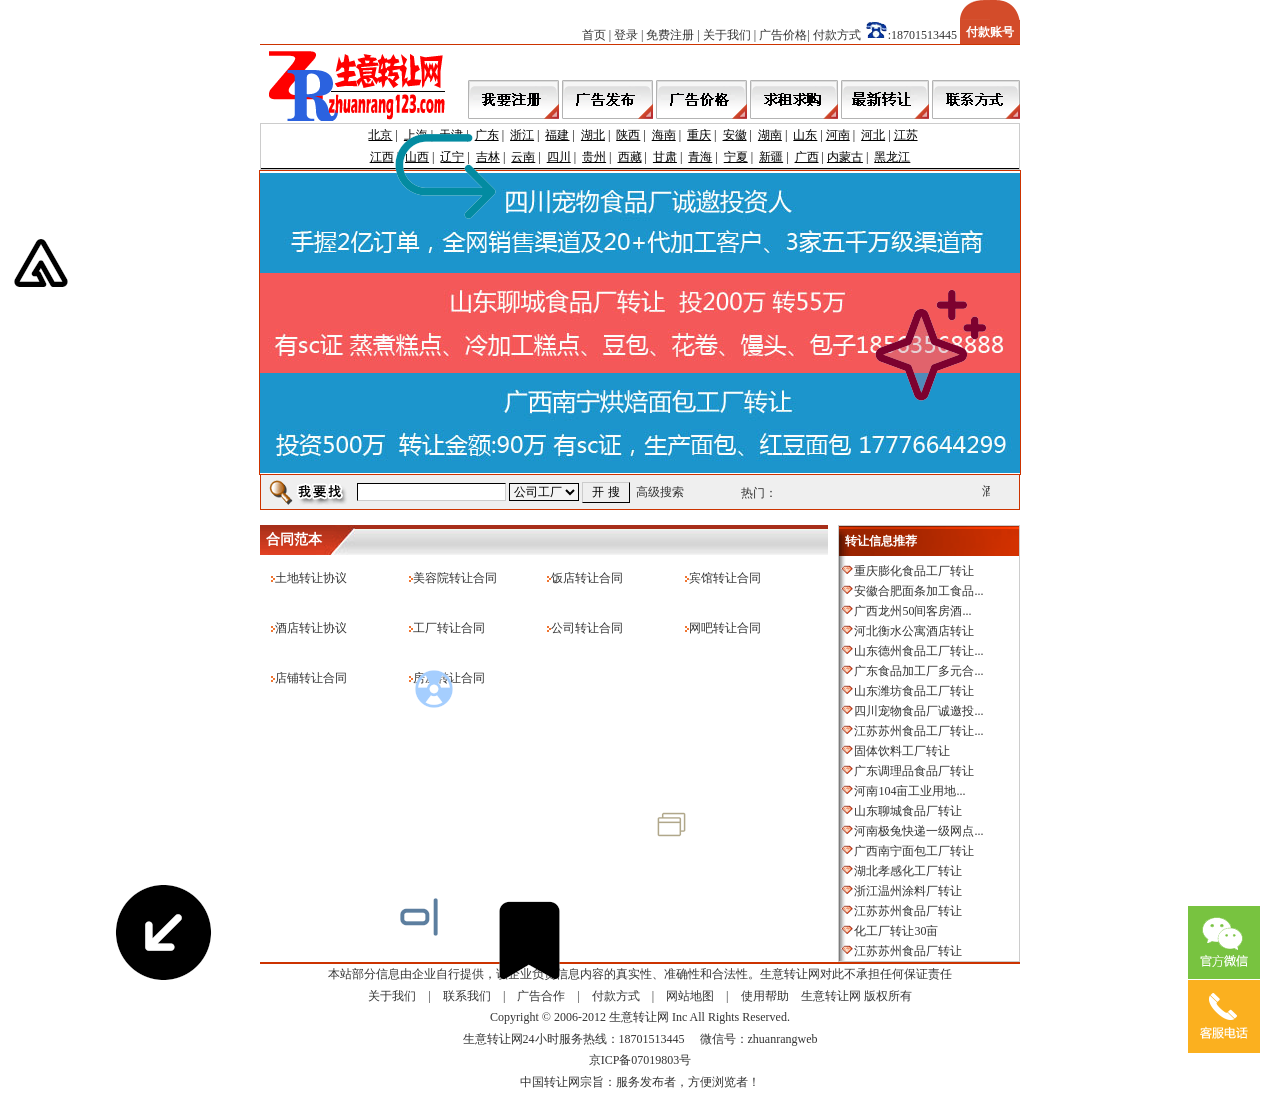 This screenshot has height=1094, width=1280. What do you see at coordinates (929, 347) in the screenshot?
I see `indicates AI-generated or enhanced content` at bounding box center [929, 347].